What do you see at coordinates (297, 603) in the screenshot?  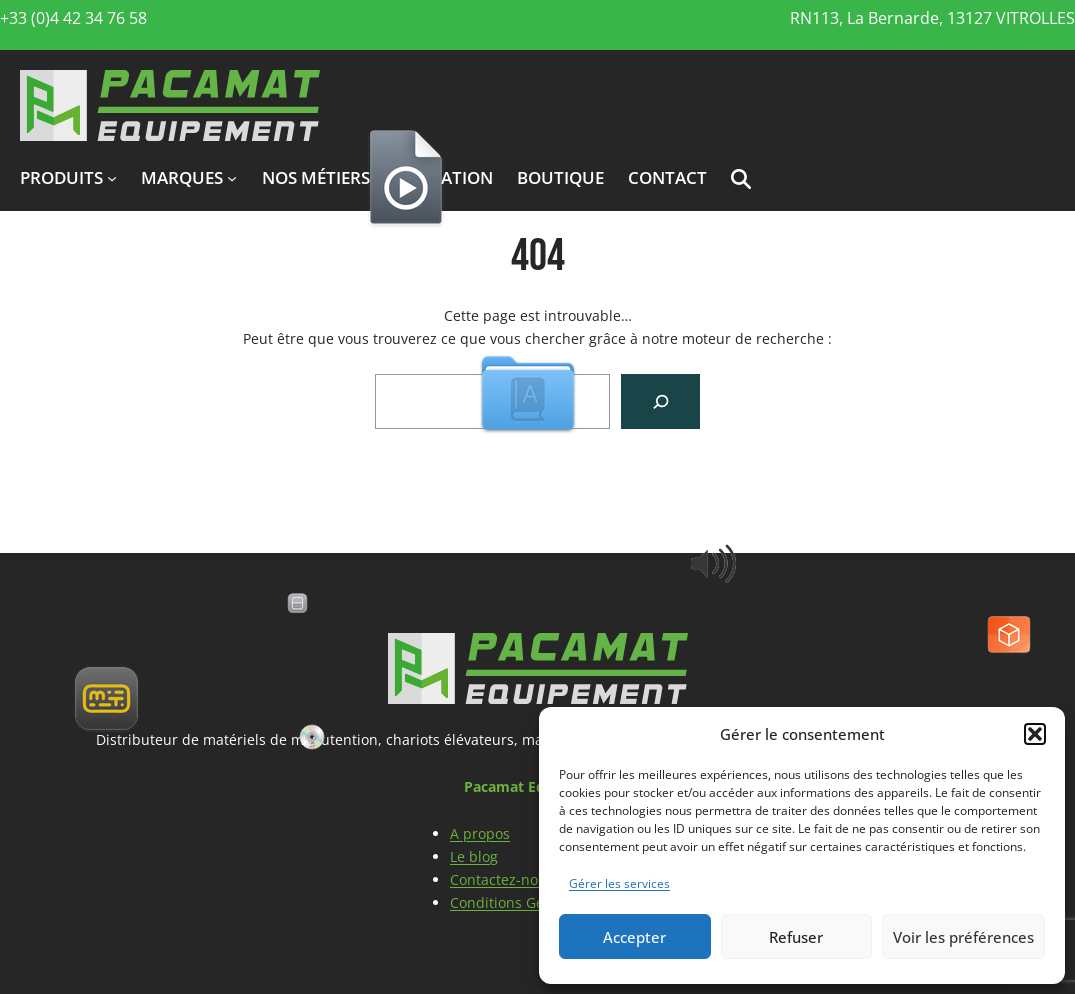 I see `access scanner device preferences` at bounding box center [297, 603].